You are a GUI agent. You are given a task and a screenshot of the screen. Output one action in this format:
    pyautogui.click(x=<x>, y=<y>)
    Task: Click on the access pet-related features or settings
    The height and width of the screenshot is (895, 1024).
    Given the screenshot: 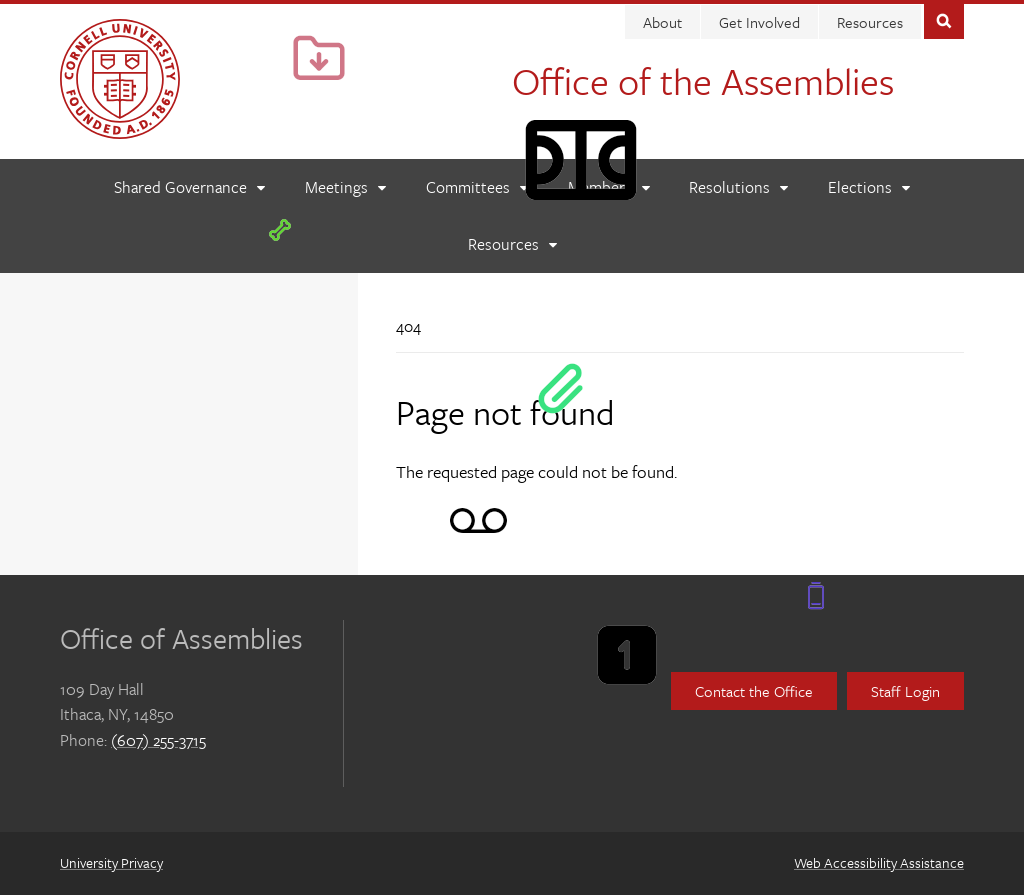 What is the action you would take?
    pyautogui.click(x=280, y=230)
    